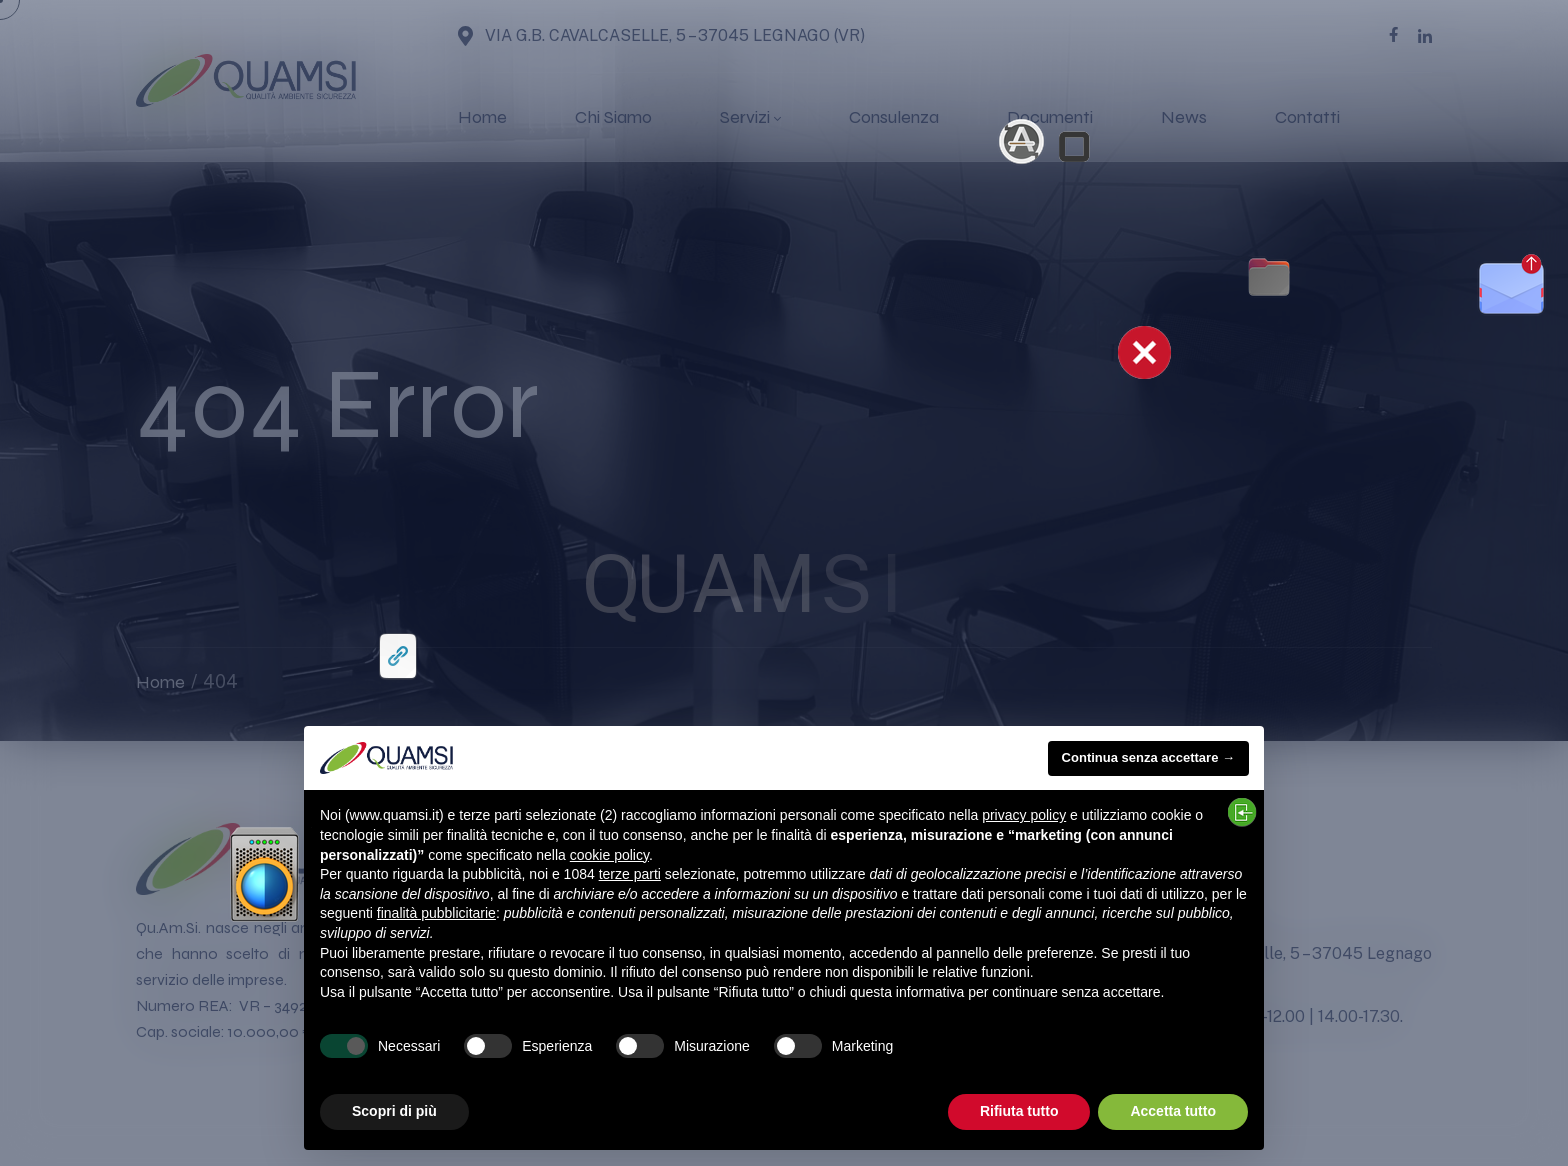 This screenshot has height=1166, width=1568. What do you see at coordinates (1511, 288) in the screenshot?
I see `send an email or message` at bounding box center [1511, 288].